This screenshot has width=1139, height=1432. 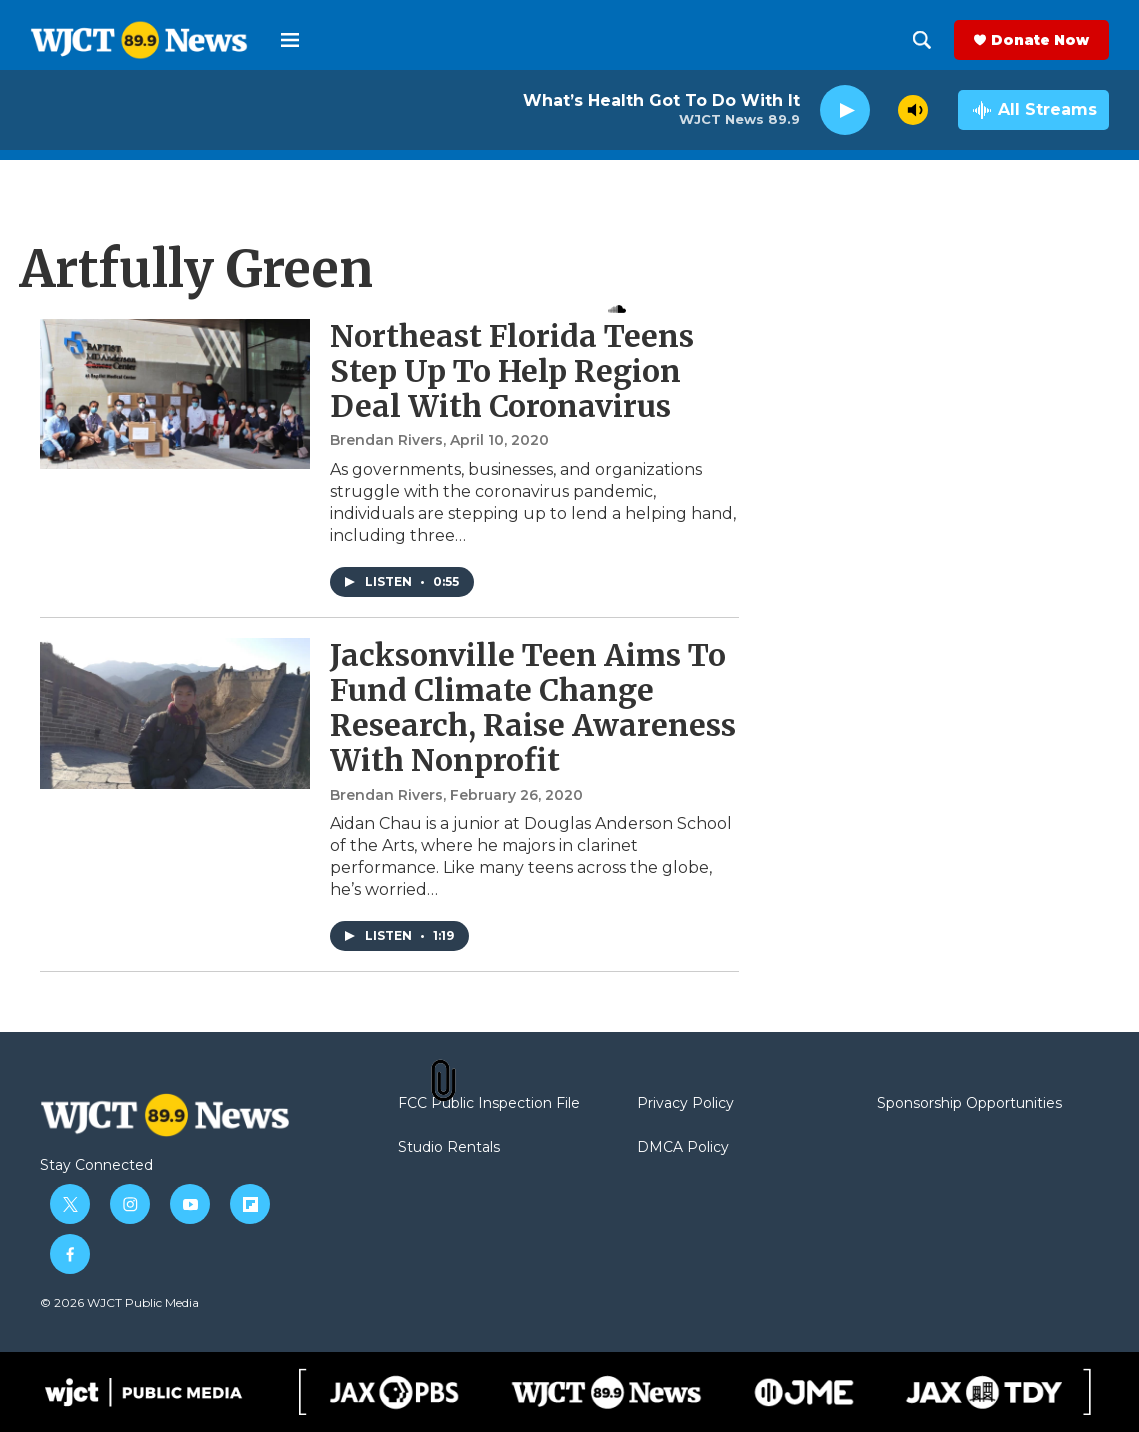 What do you see at coordinates (617, 309) in the screenshot?
I see `open SoundCloud app` at bounding box center [617, 309].